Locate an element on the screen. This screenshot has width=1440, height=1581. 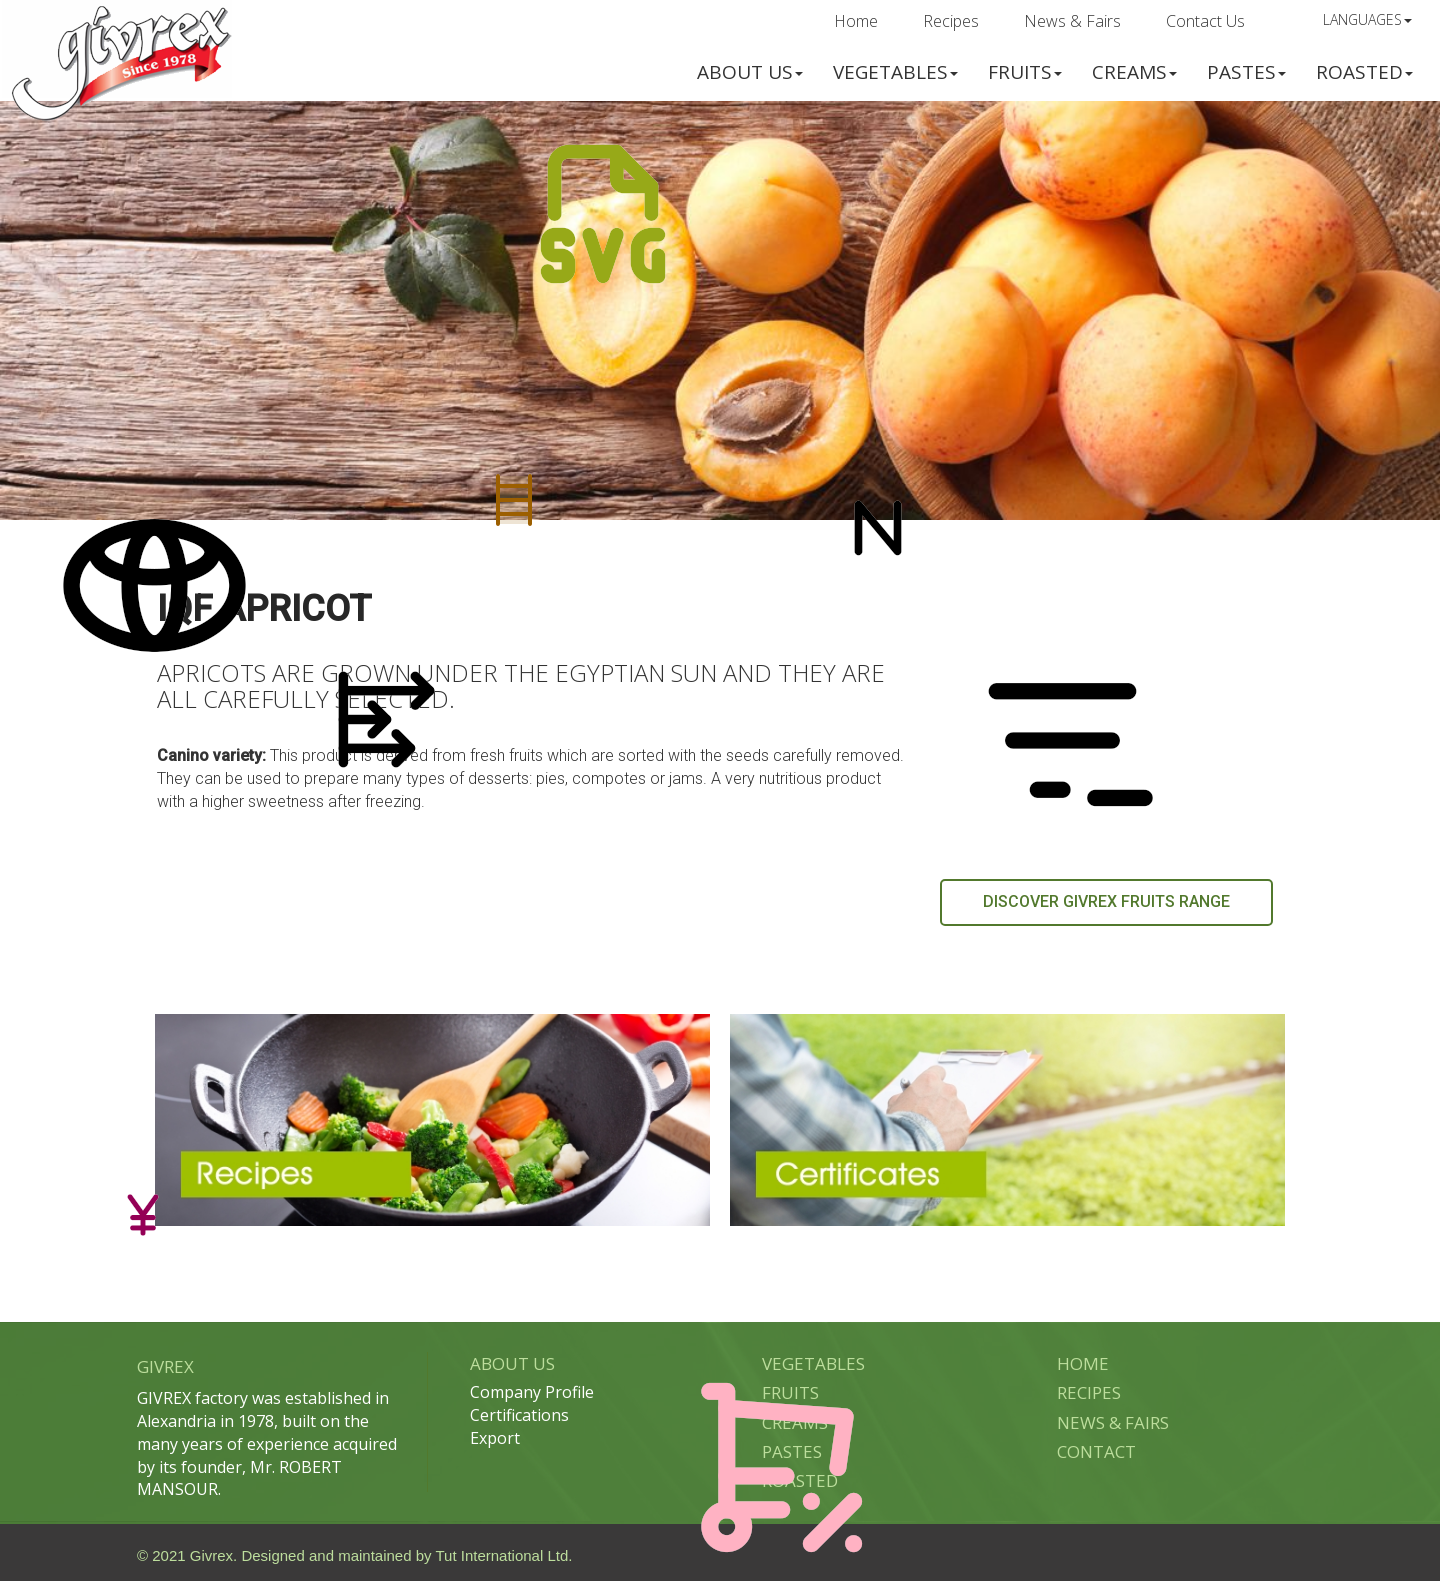
Toyota brand logo is located at coordinates (154, 585).